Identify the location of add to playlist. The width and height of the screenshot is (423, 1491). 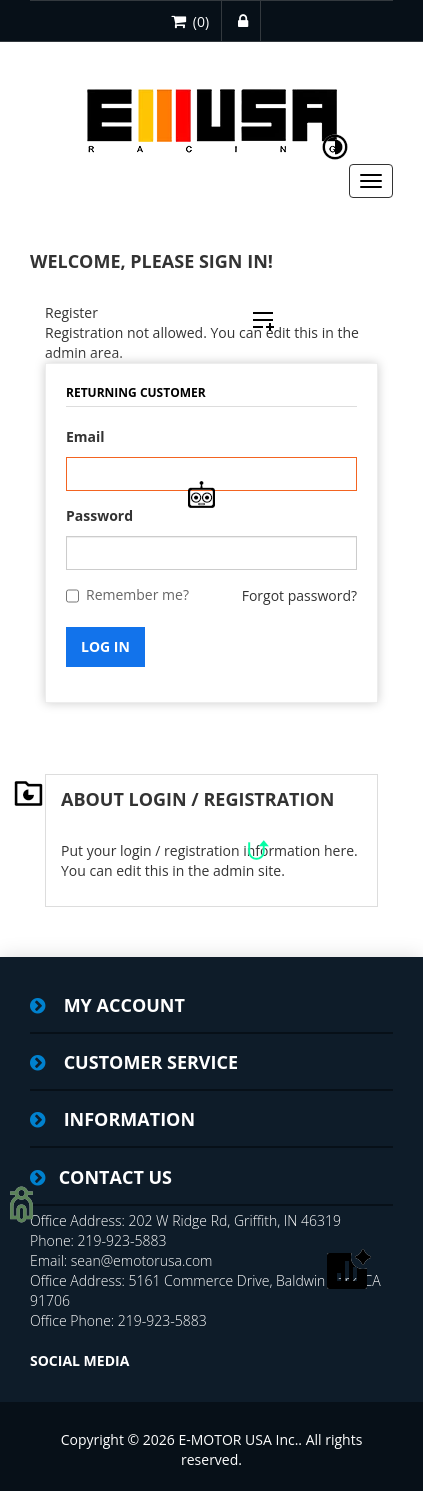
(263, 320).